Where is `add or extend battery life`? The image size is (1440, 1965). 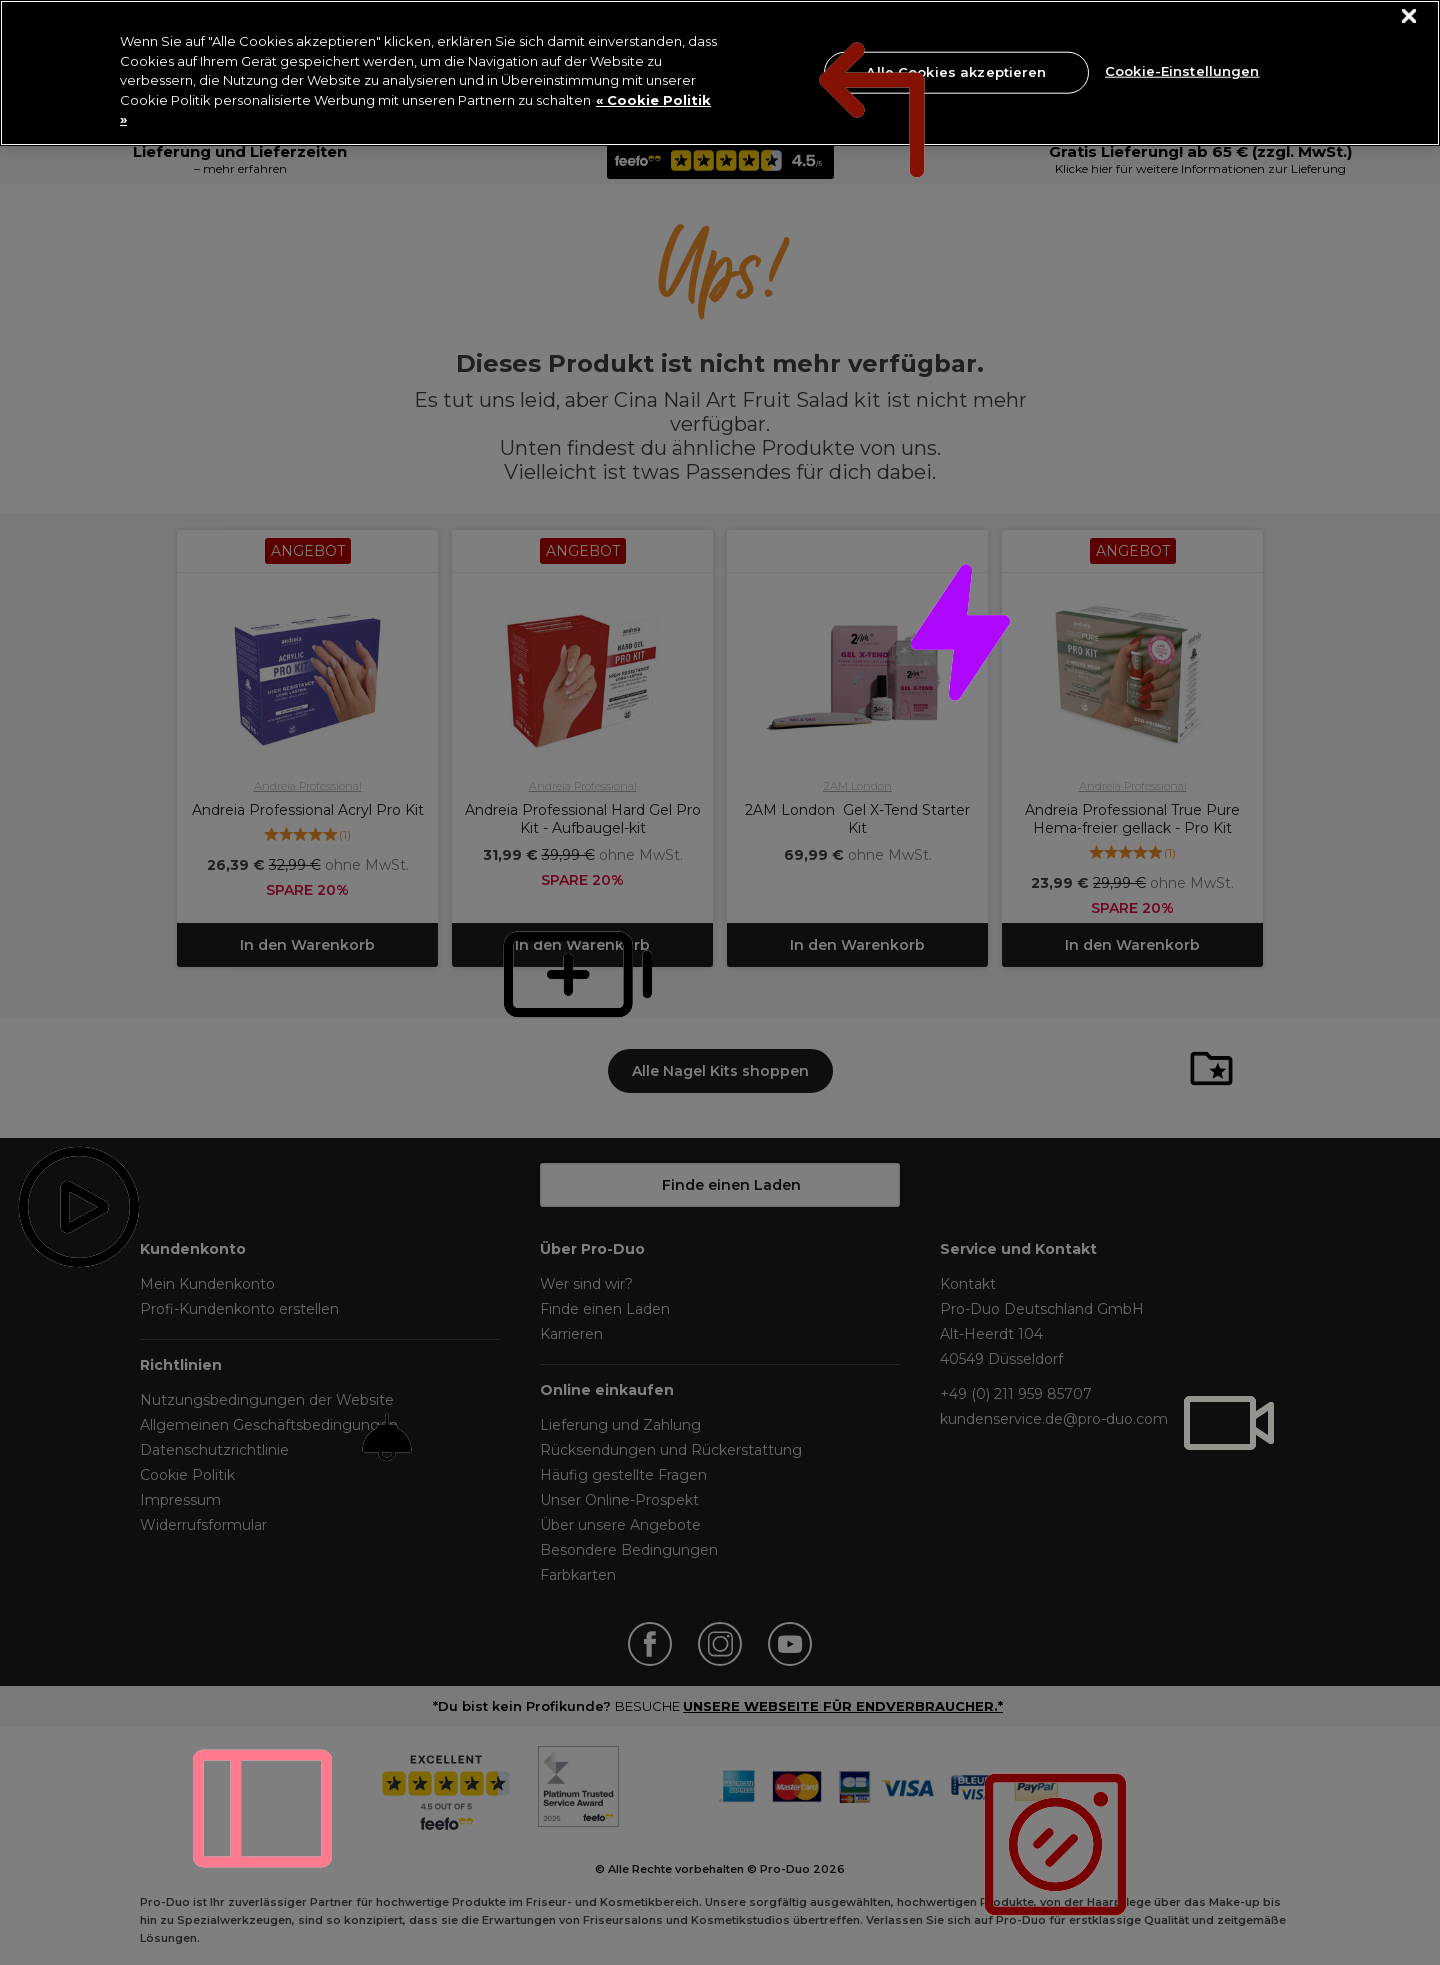
add or extend battery life is located at coordinates (575, 974).